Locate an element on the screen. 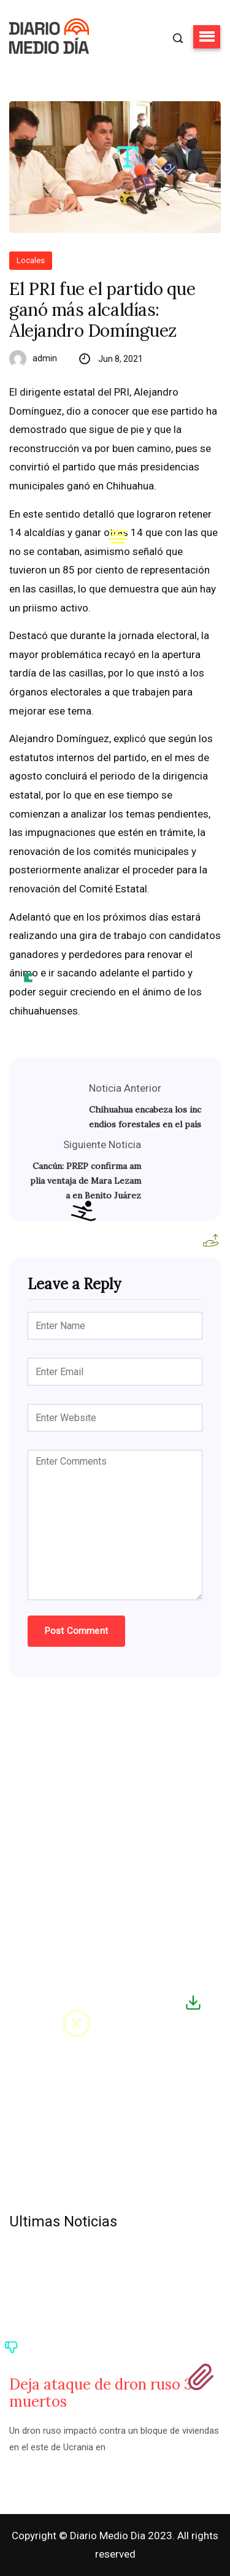 This screenshot has height=2576, width=230. access text formatting options is located at coordinates (128, 157).